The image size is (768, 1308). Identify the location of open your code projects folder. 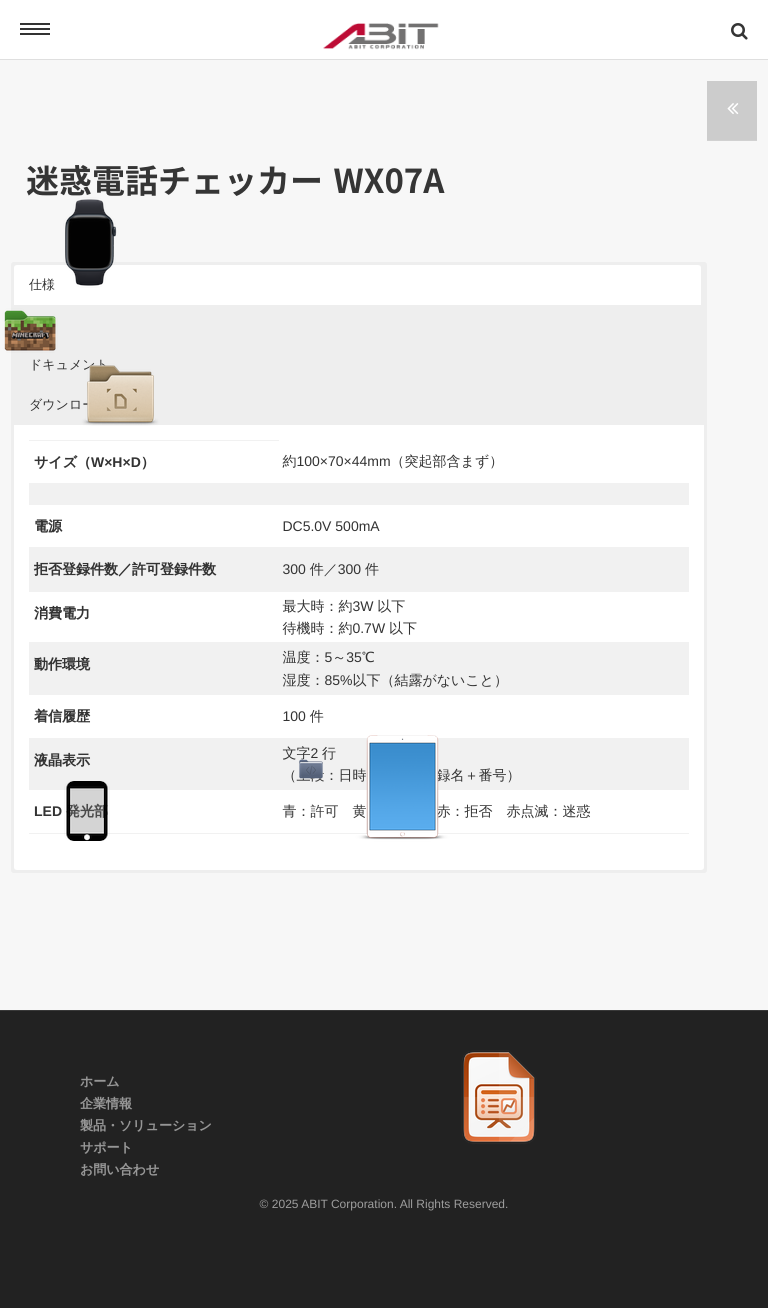
(311, 769).